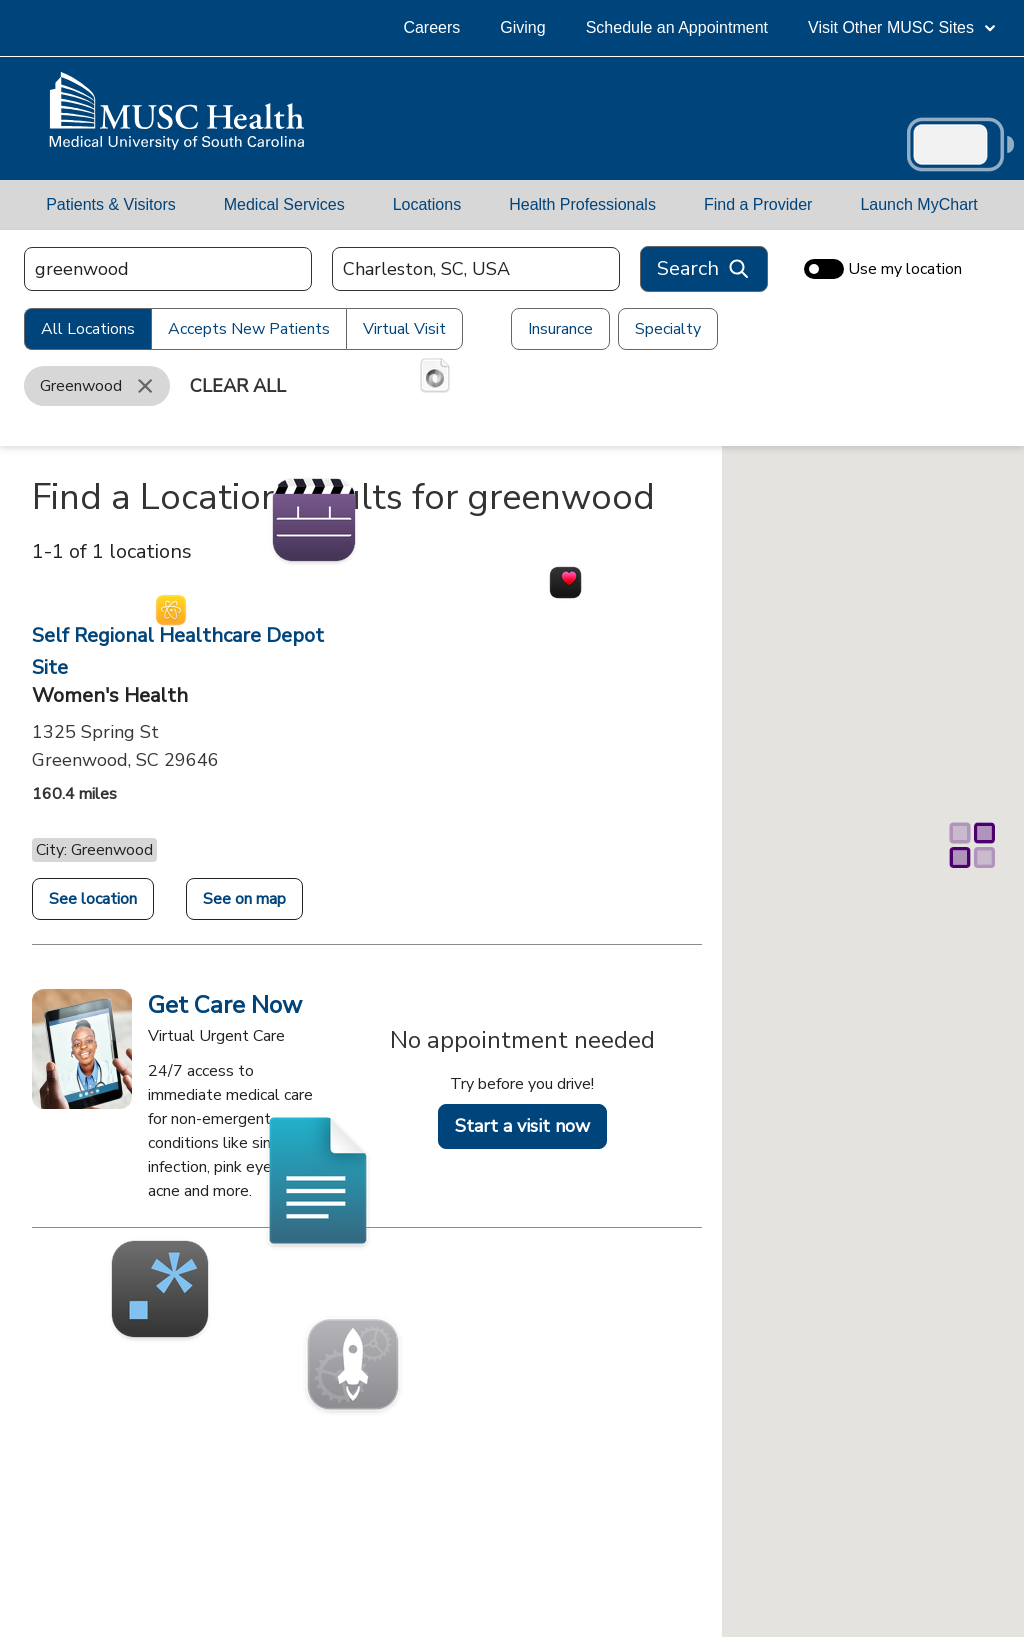 This screenshot has height=1637, width=1024. I want to click on launch lights off puzzle game, so click(974, 847).